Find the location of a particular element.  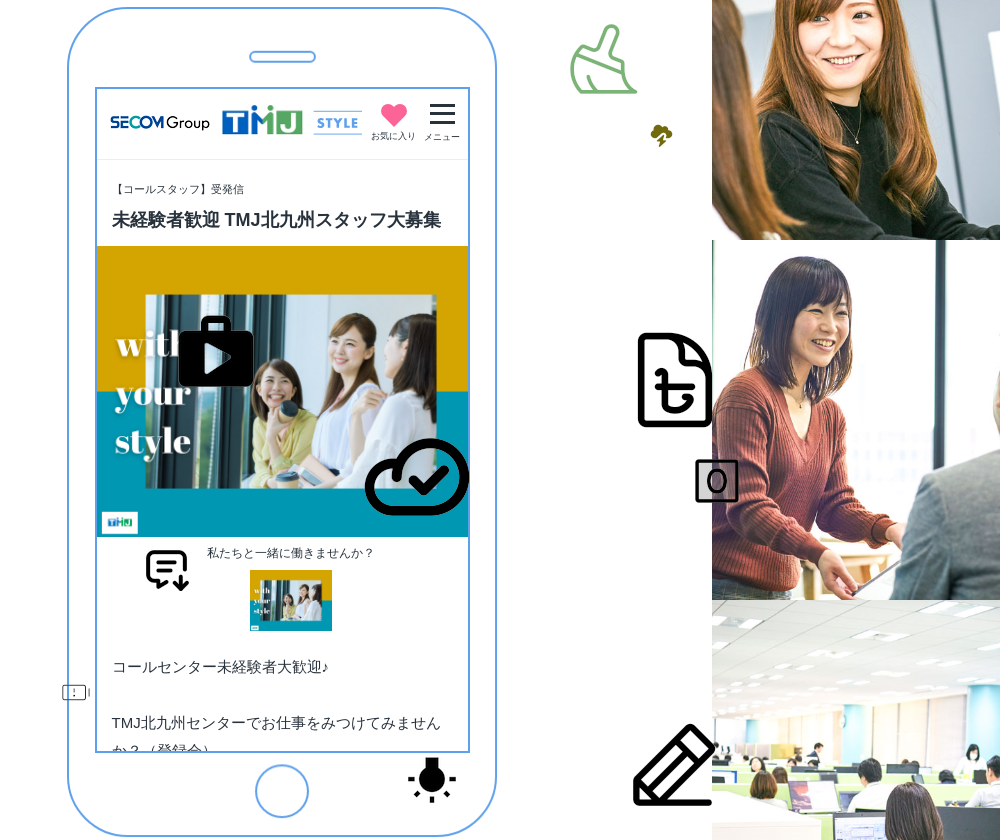

clear or clean up data is located at coordinates (602, 61).